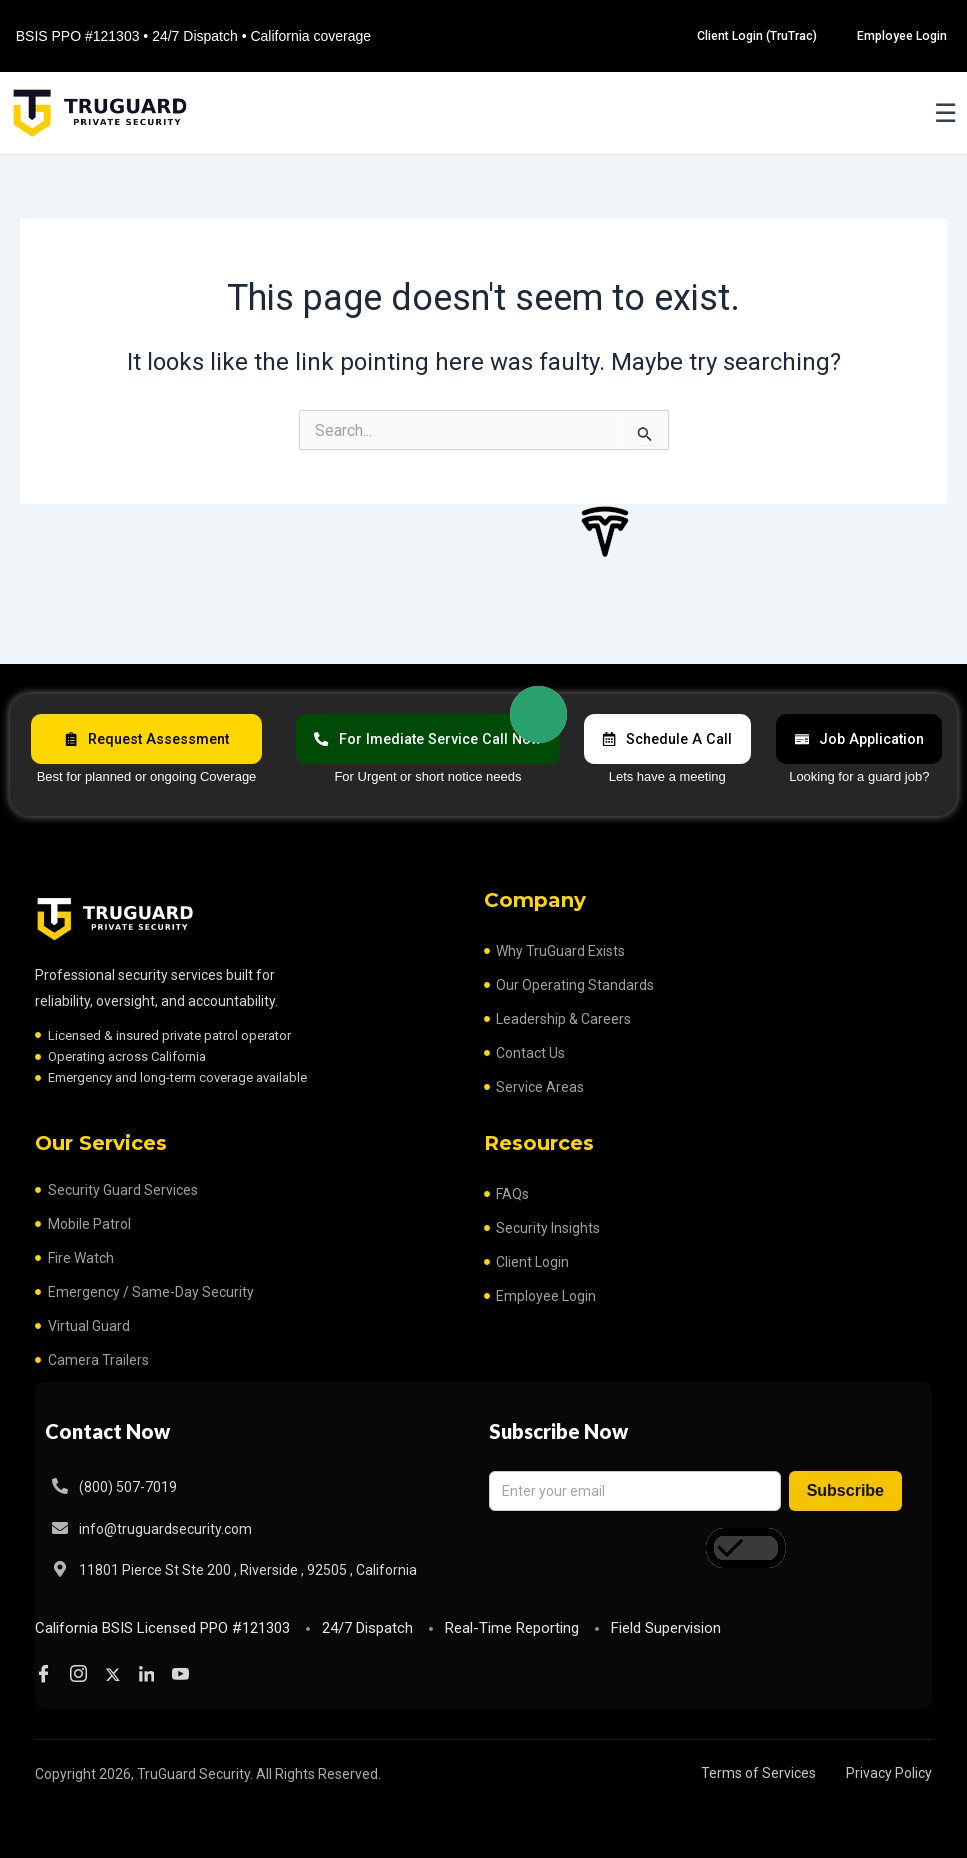  I want to click on edit or modify location attributes, so click(746, 1548).